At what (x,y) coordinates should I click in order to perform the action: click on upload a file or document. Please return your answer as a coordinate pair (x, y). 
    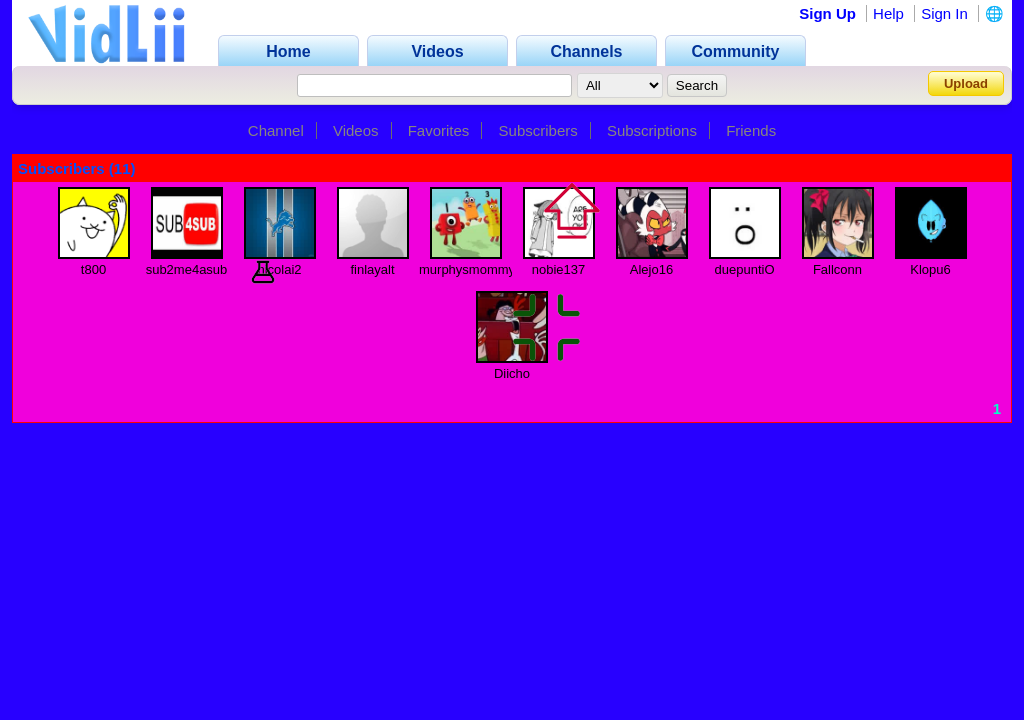
    Looking at the image, I should click on (572, 213).